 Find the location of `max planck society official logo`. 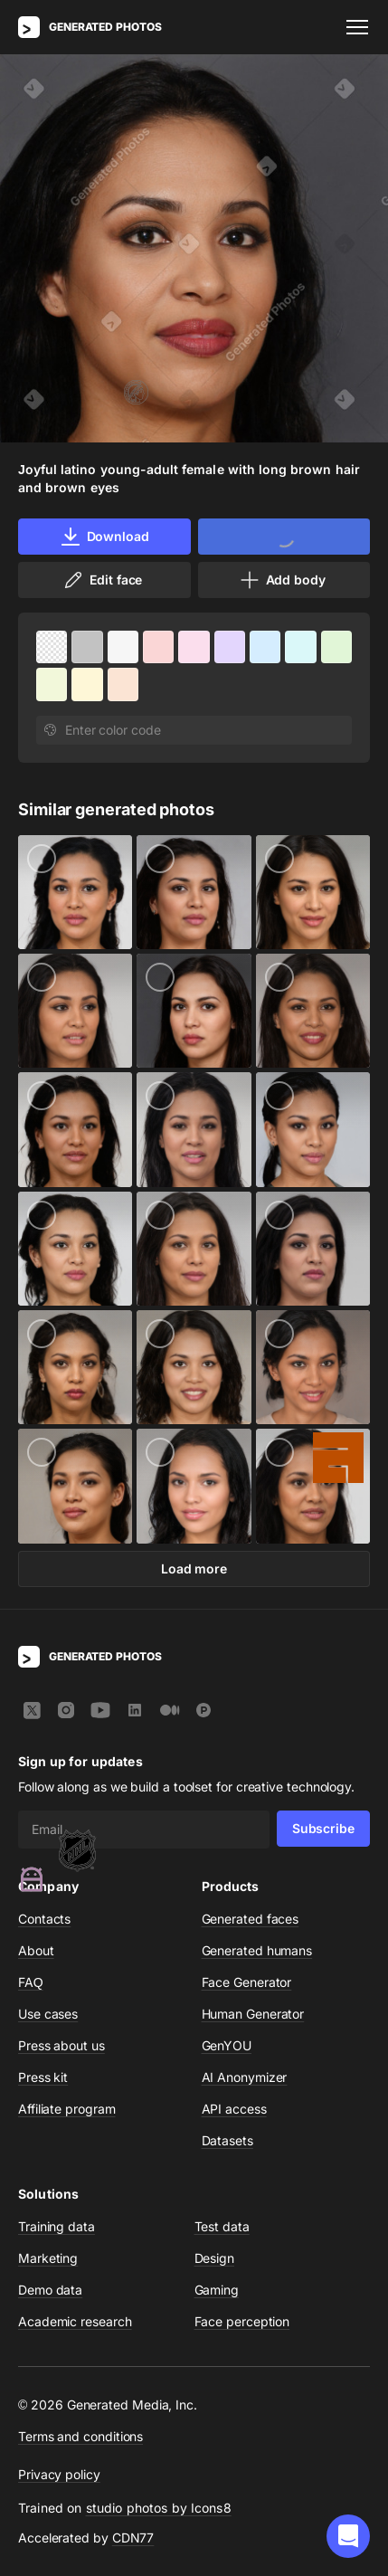

max planck society official logo is located at coordinates (136, 392).